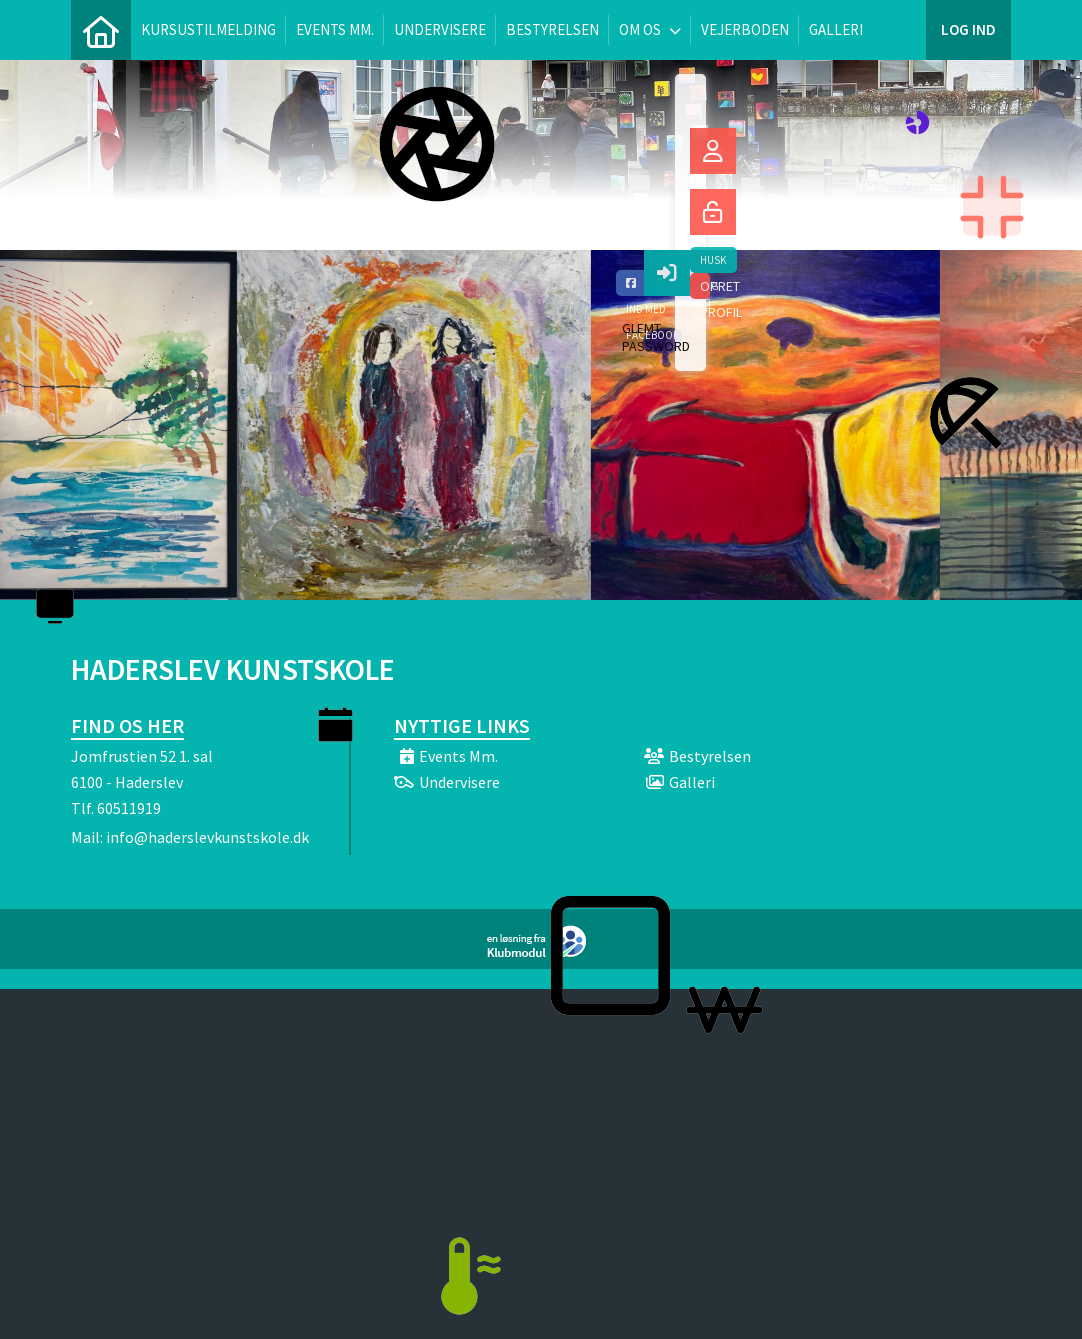  What do you see at coordinates (966, 413) in the screenshot?
I see `access beach or resort amenities` at bounding box center [966, 413].